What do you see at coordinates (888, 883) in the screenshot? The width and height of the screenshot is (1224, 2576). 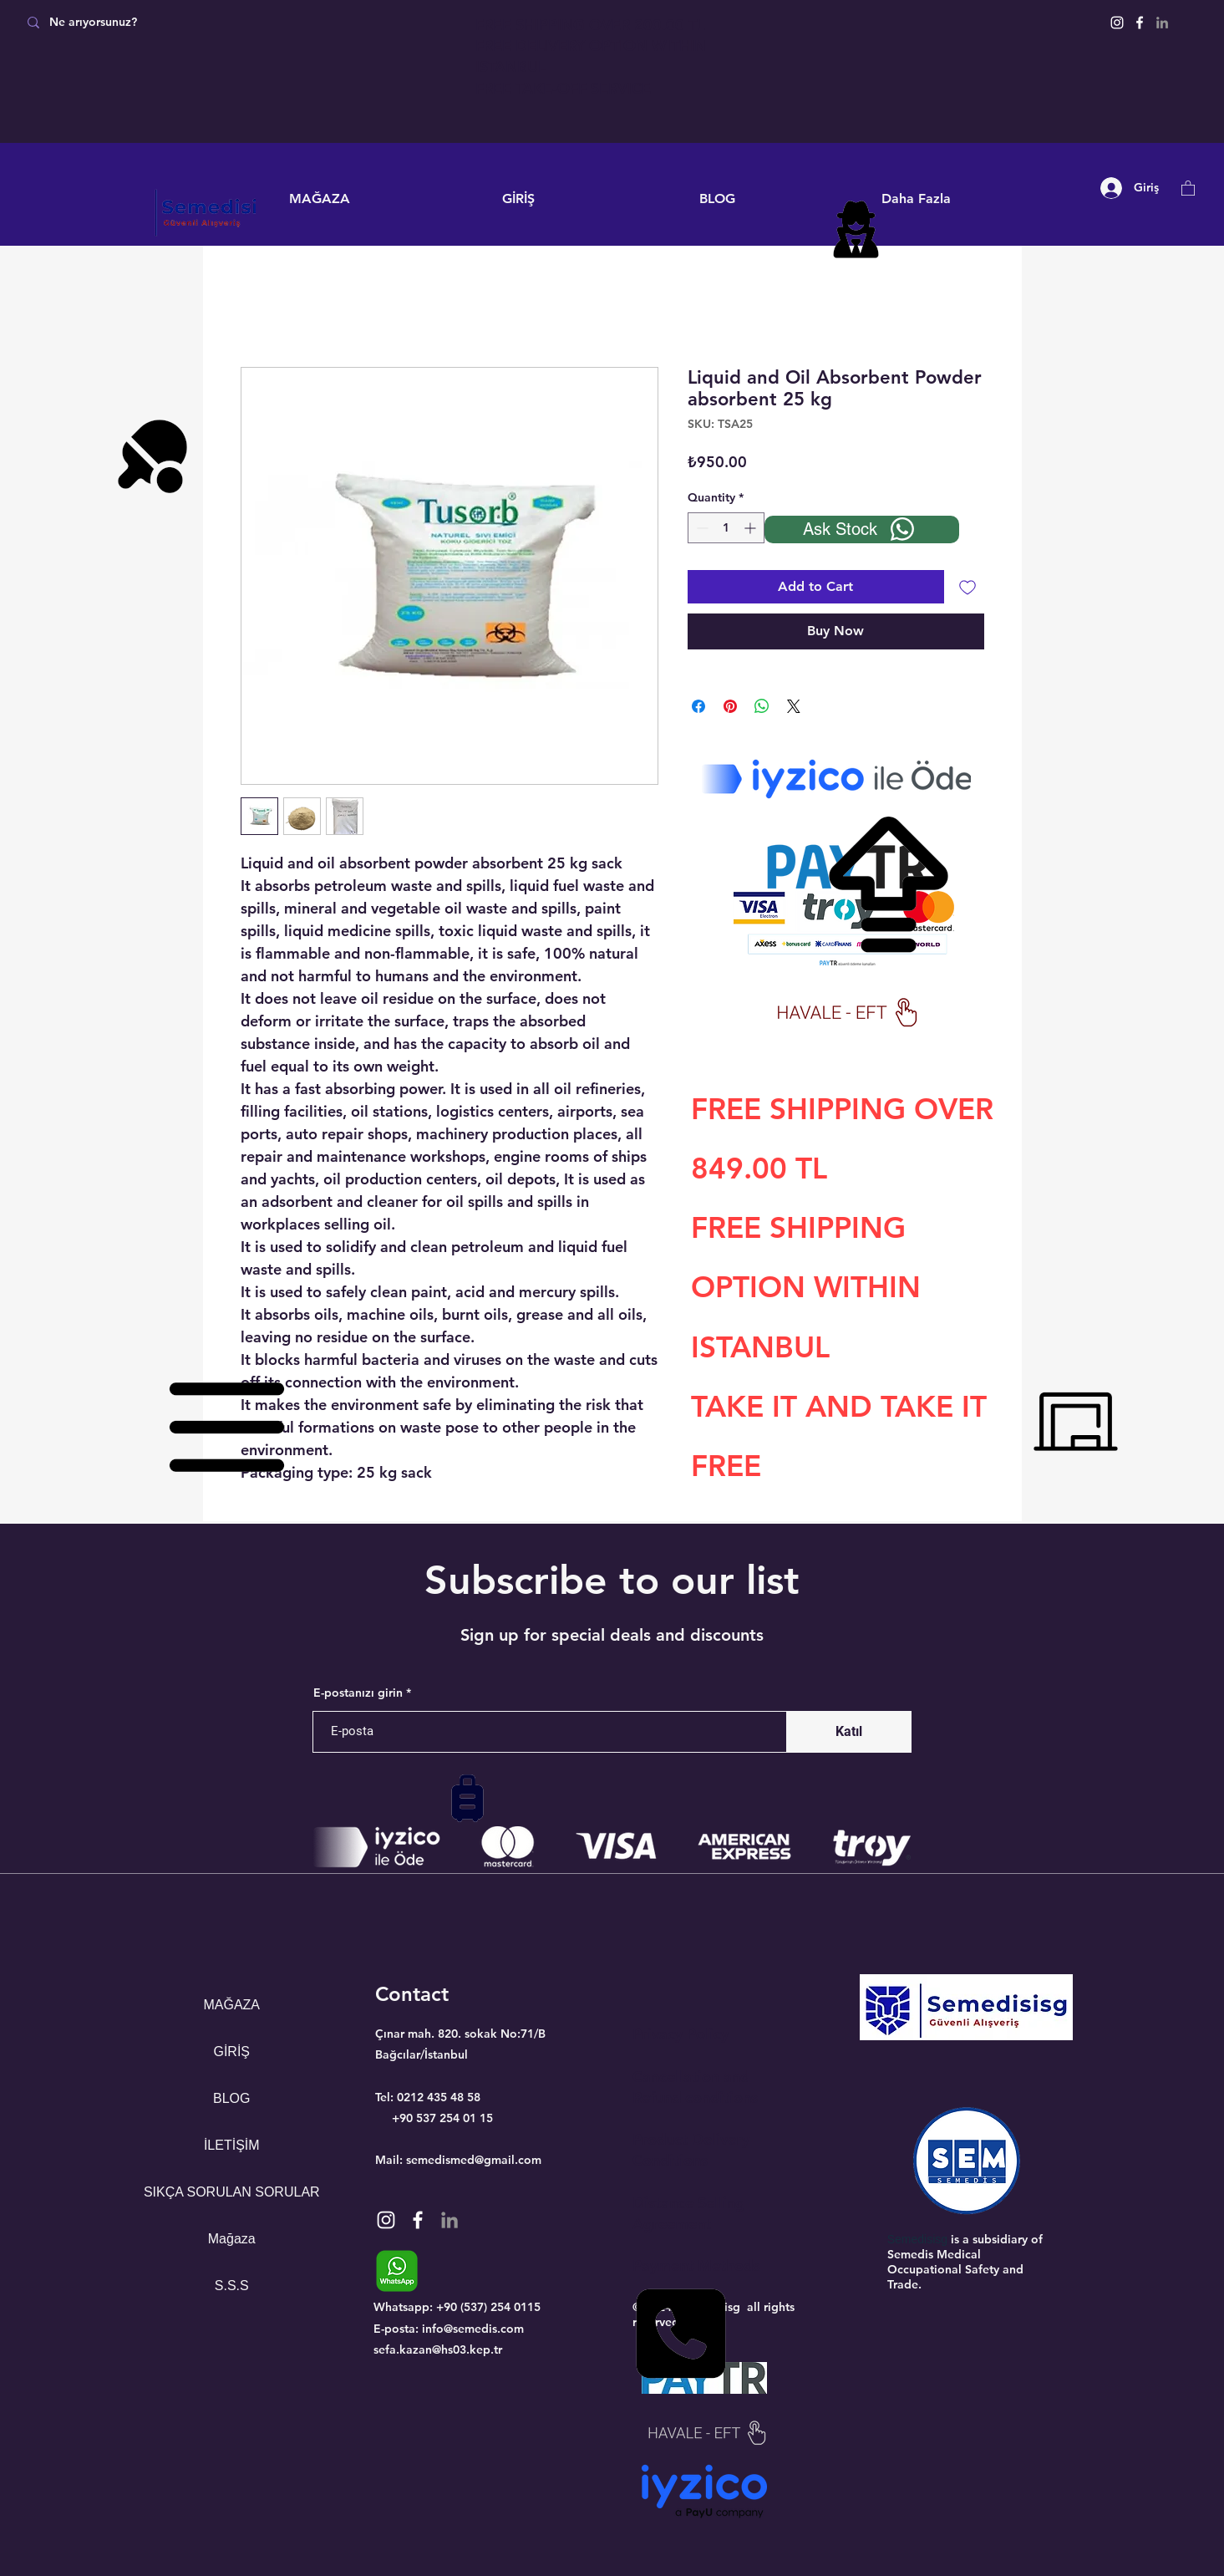 I see `upload multiple files or items` at bounding box center [888, 883].